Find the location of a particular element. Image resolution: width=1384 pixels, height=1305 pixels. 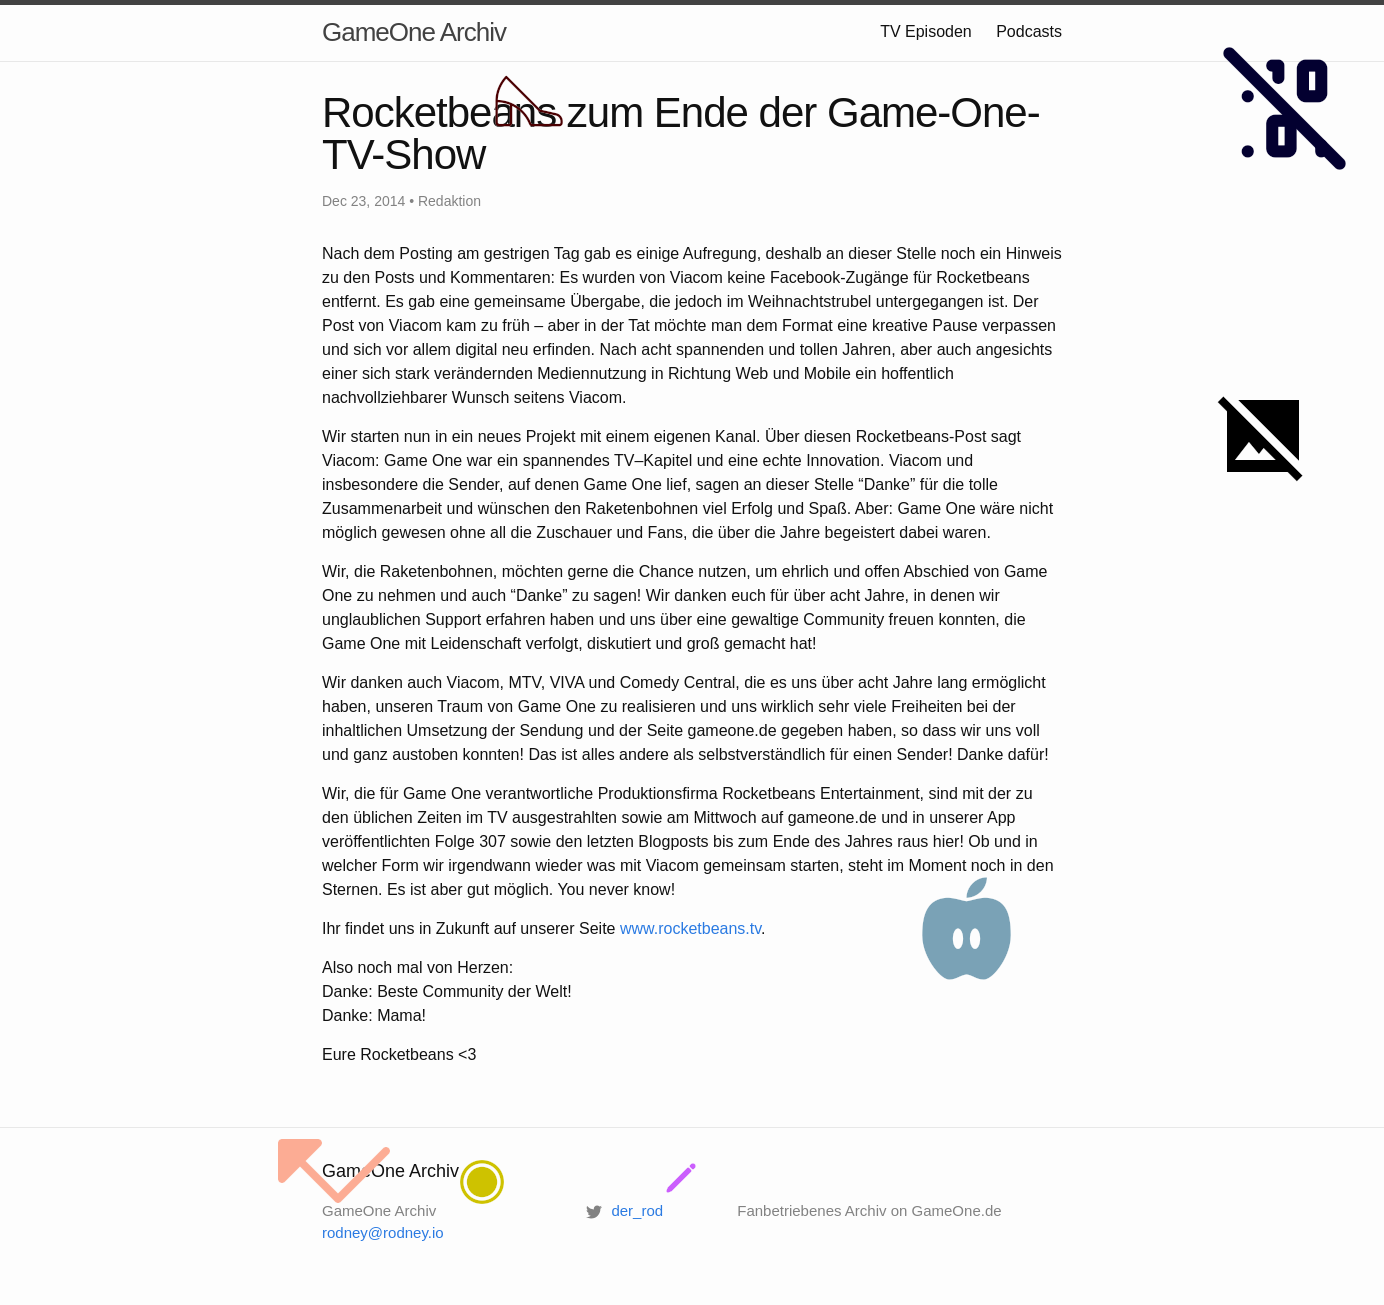

image failed to load or is unavailable is located at coordinates (1263, 436).